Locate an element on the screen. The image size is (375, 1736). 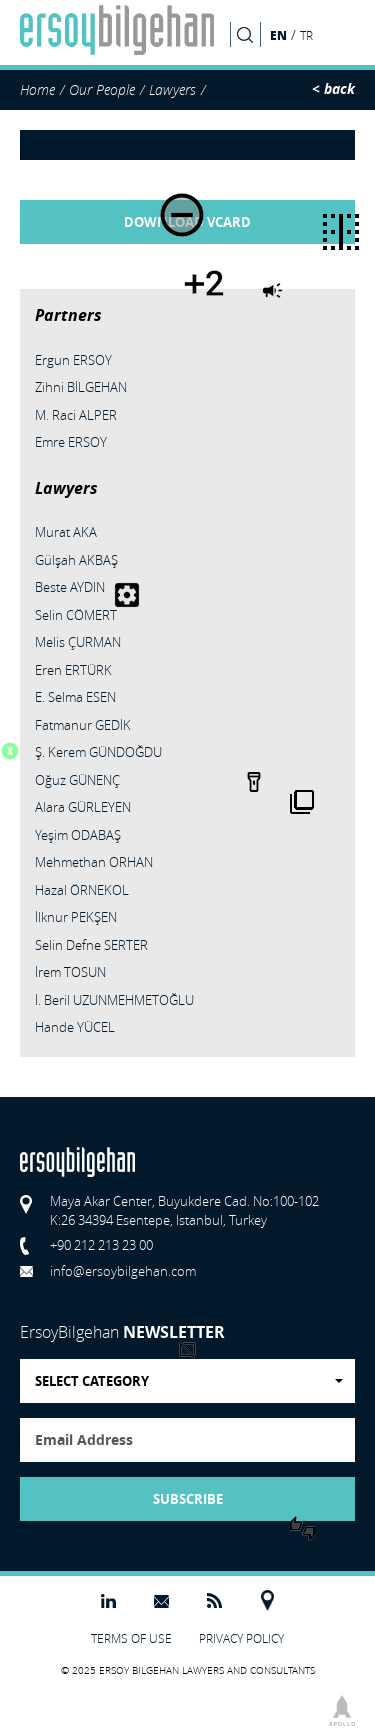
toggle flashlight on or off is located at coordinates (254, 782).